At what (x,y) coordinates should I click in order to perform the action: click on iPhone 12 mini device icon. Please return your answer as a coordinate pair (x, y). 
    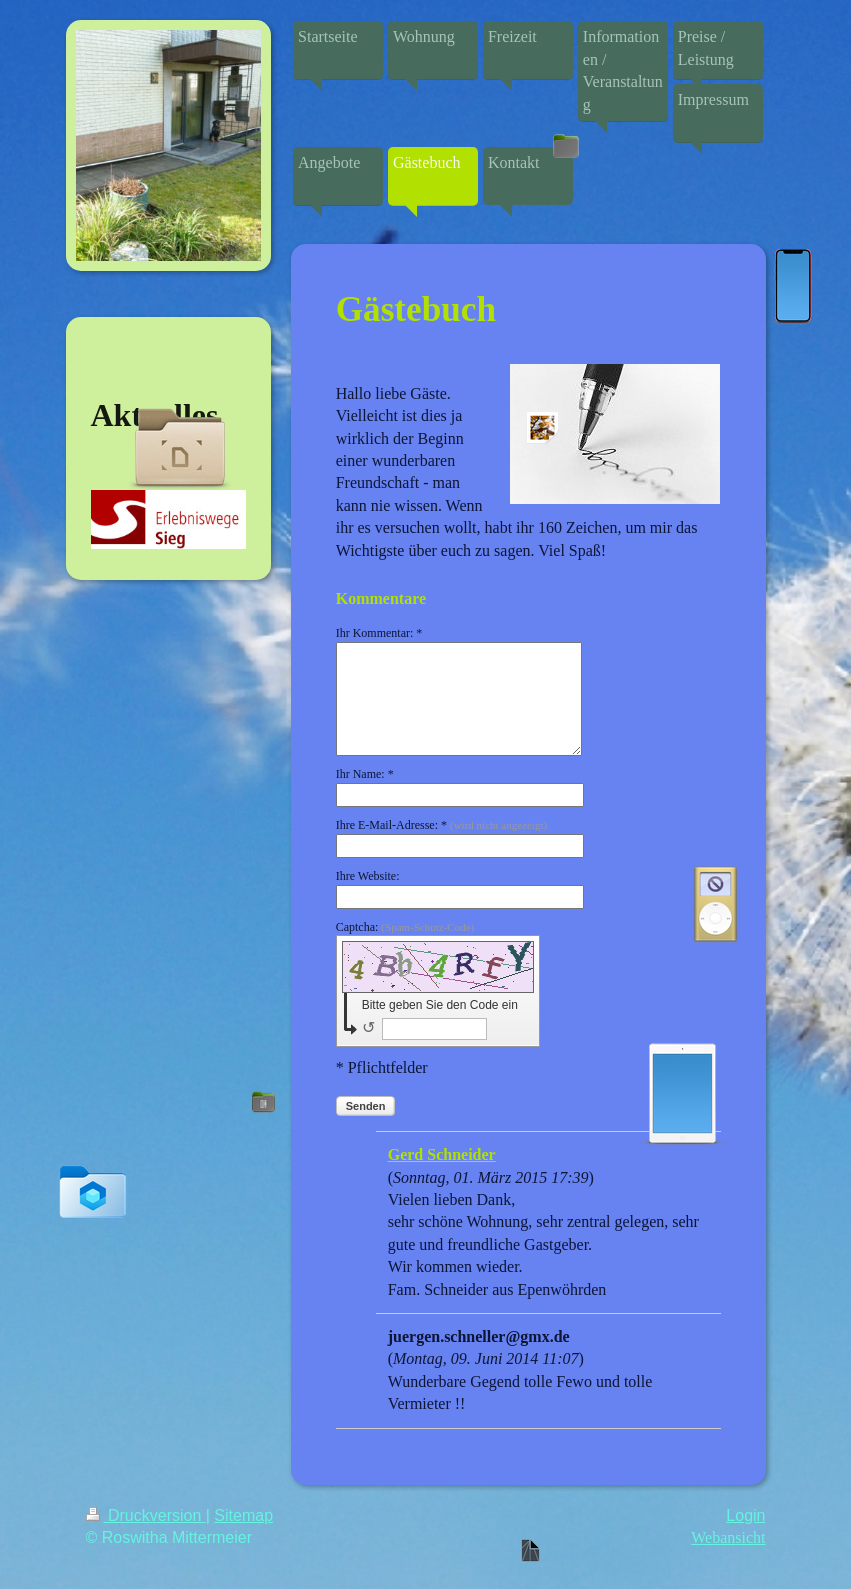
    Looking at the image, I should click on (793, 287).